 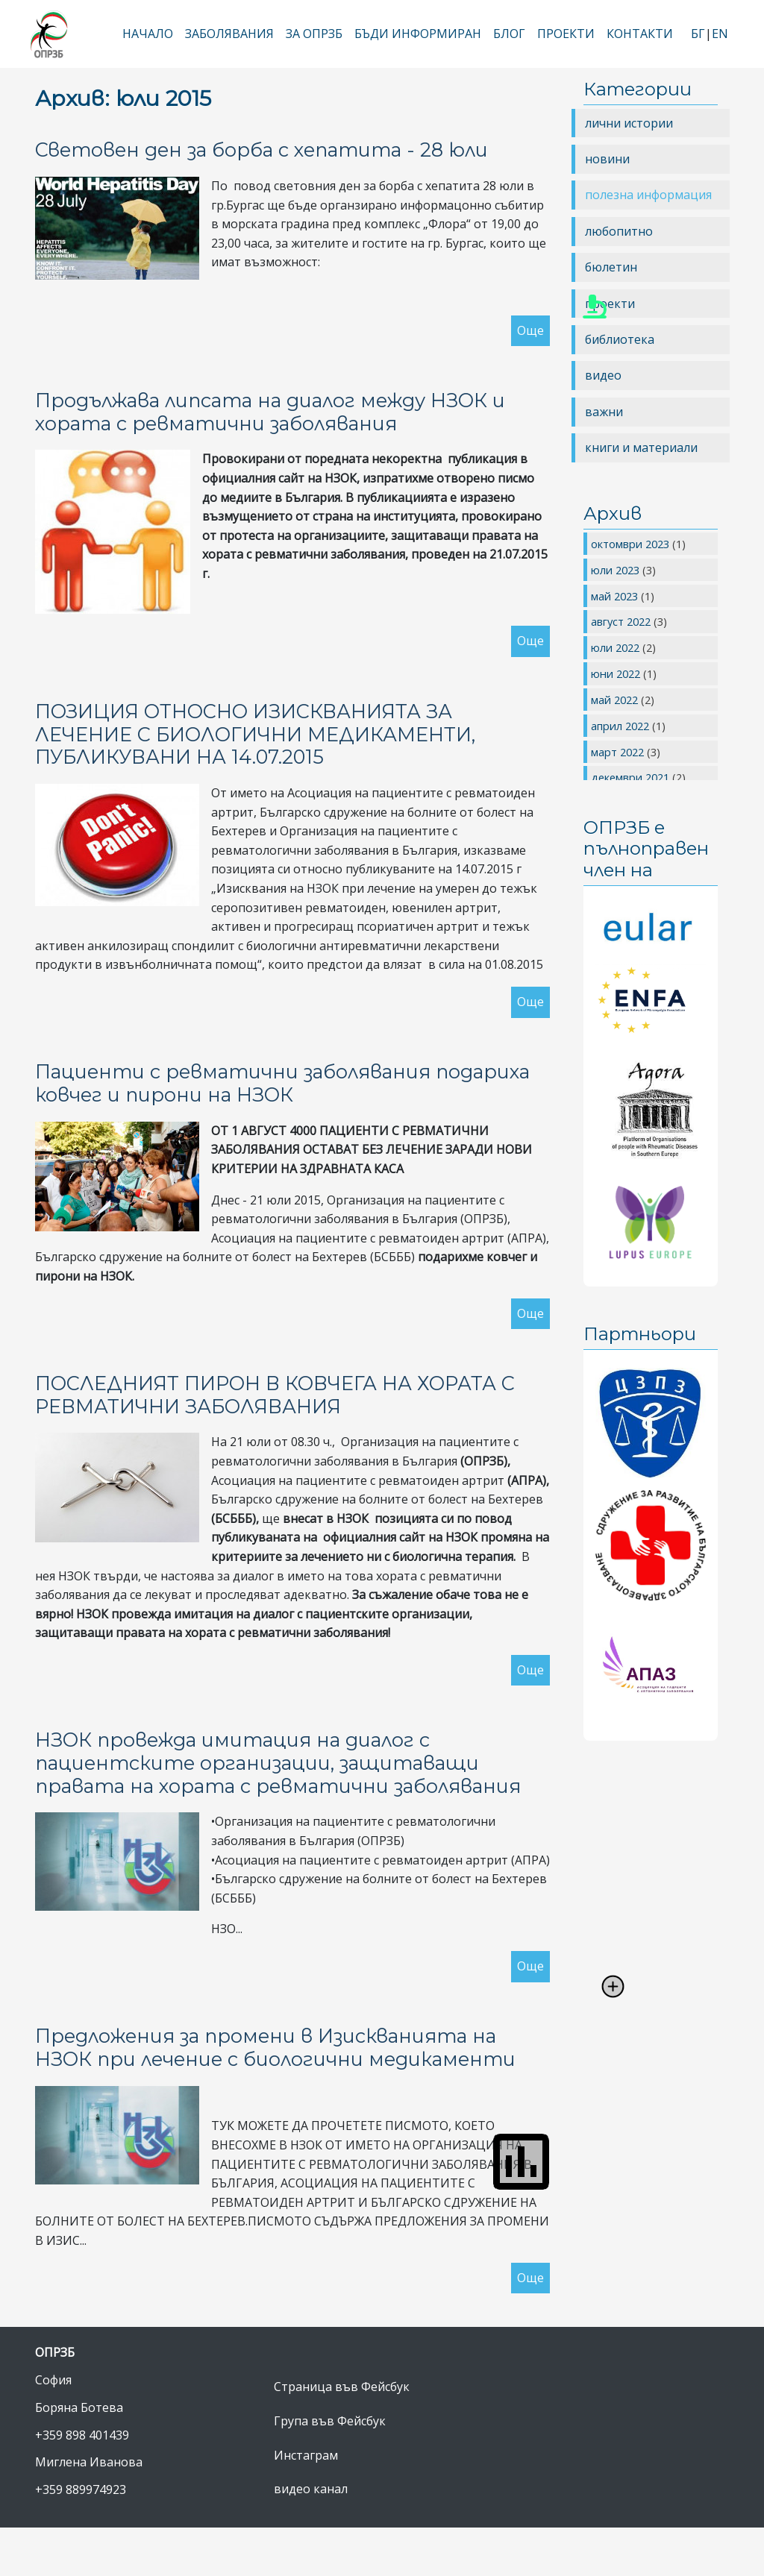 What do you see at coordinates (595, 307) in the screenshot?
I see `access scientific or laboratory tools` at bounding box center [595, 307].